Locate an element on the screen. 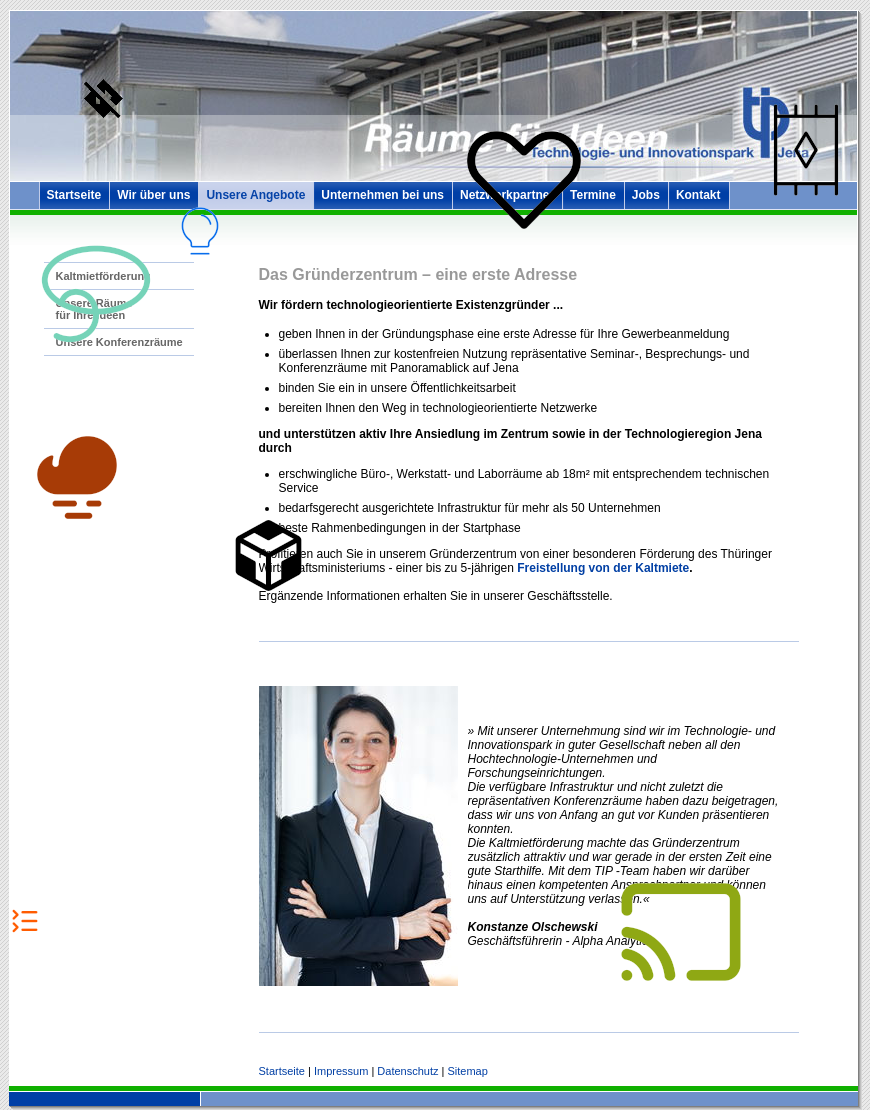  cast media to a nearby device is located at coordinates (681, 932).